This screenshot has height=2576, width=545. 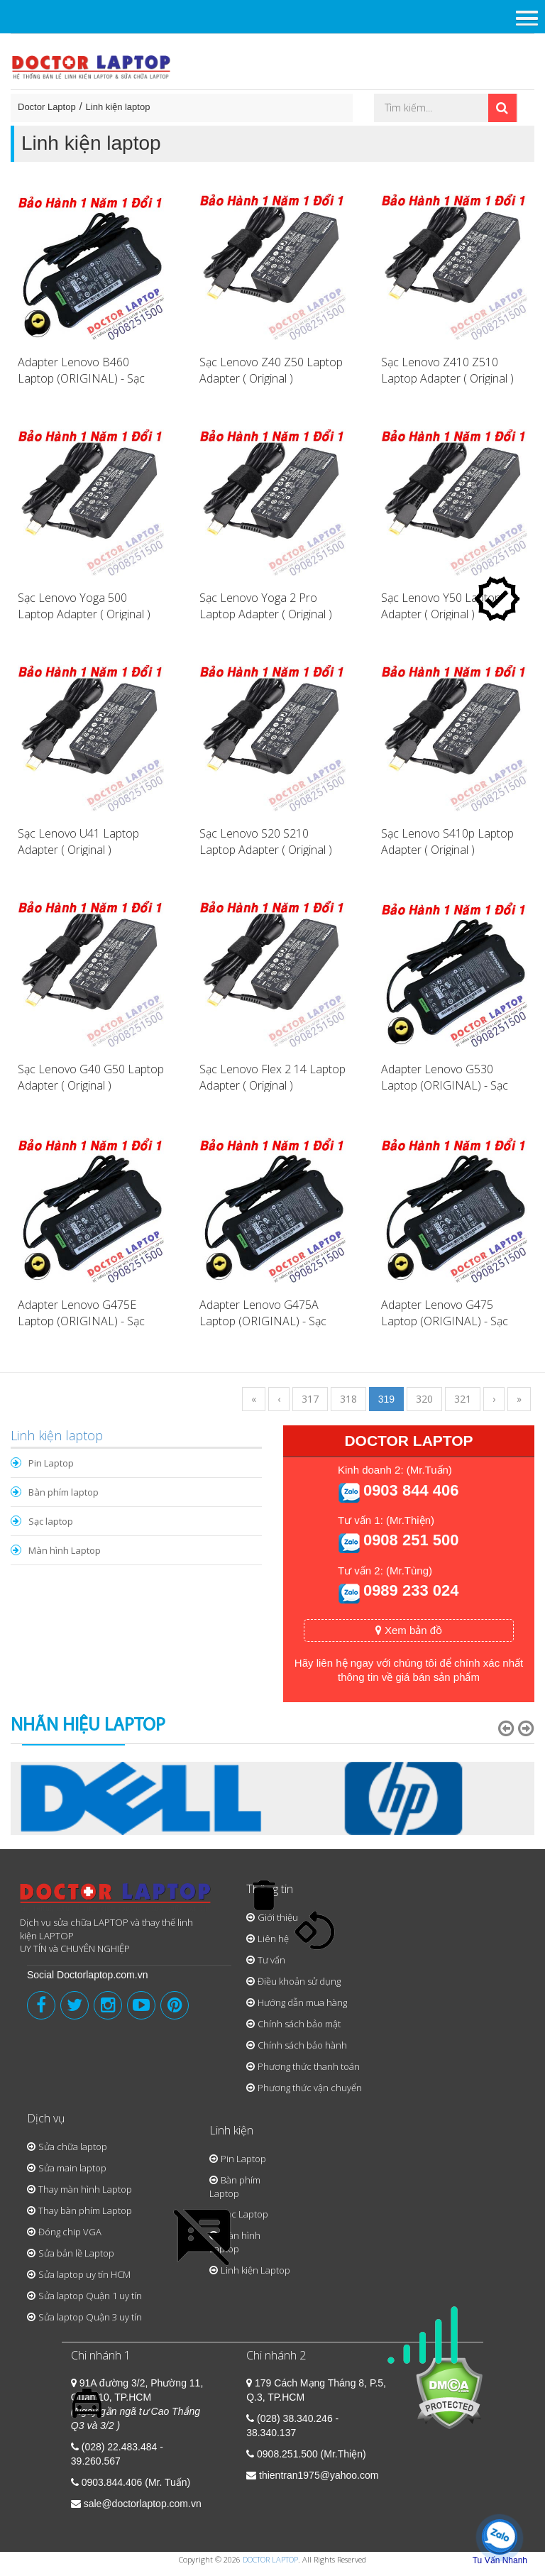 What do you see at coordinates (422, 2335) in the screenshot?
I see `indicates cellular or network signal strength` at bounding box center [422, 2335].